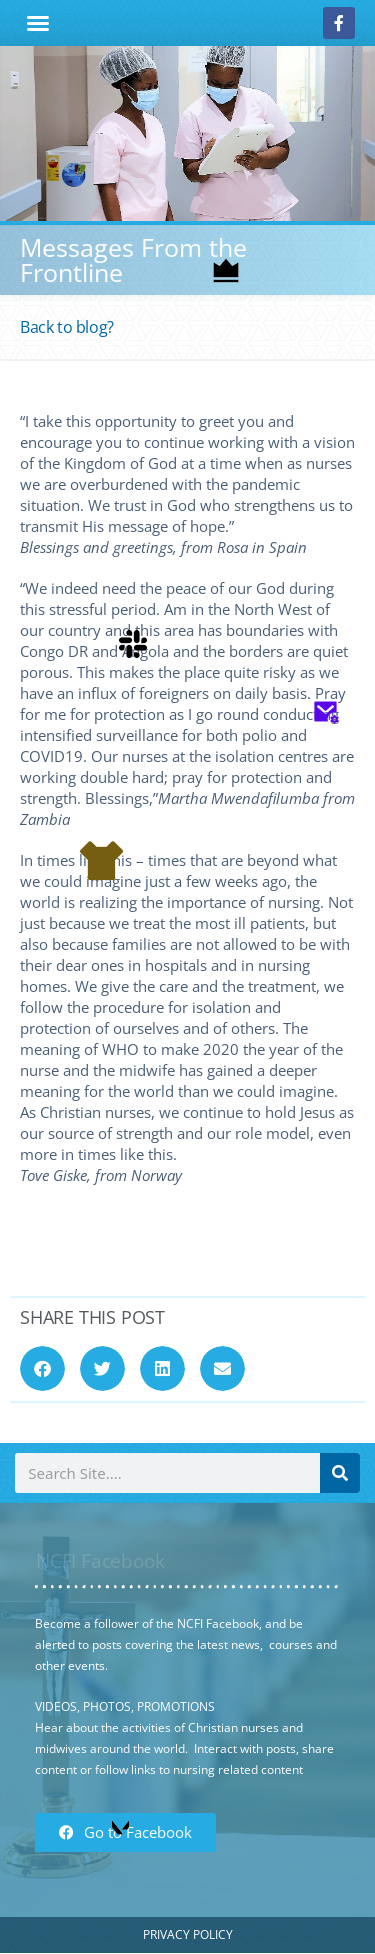  What do you see at coordinates (325, 711) in the screenshot?
I see `access email settings` at bounding box center [325, 711].